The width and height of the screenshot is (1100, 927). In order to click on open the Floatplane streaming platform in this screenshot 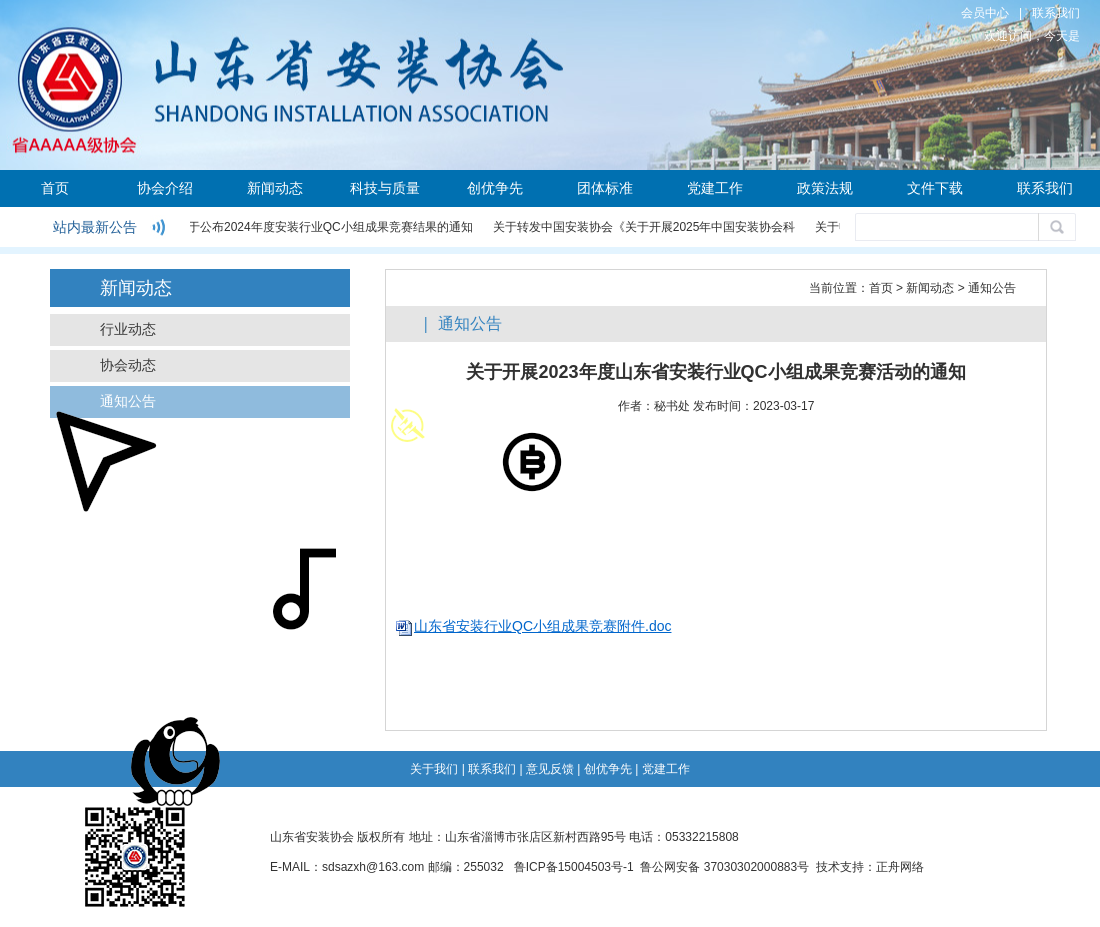, I will do `click(408, 425)`.